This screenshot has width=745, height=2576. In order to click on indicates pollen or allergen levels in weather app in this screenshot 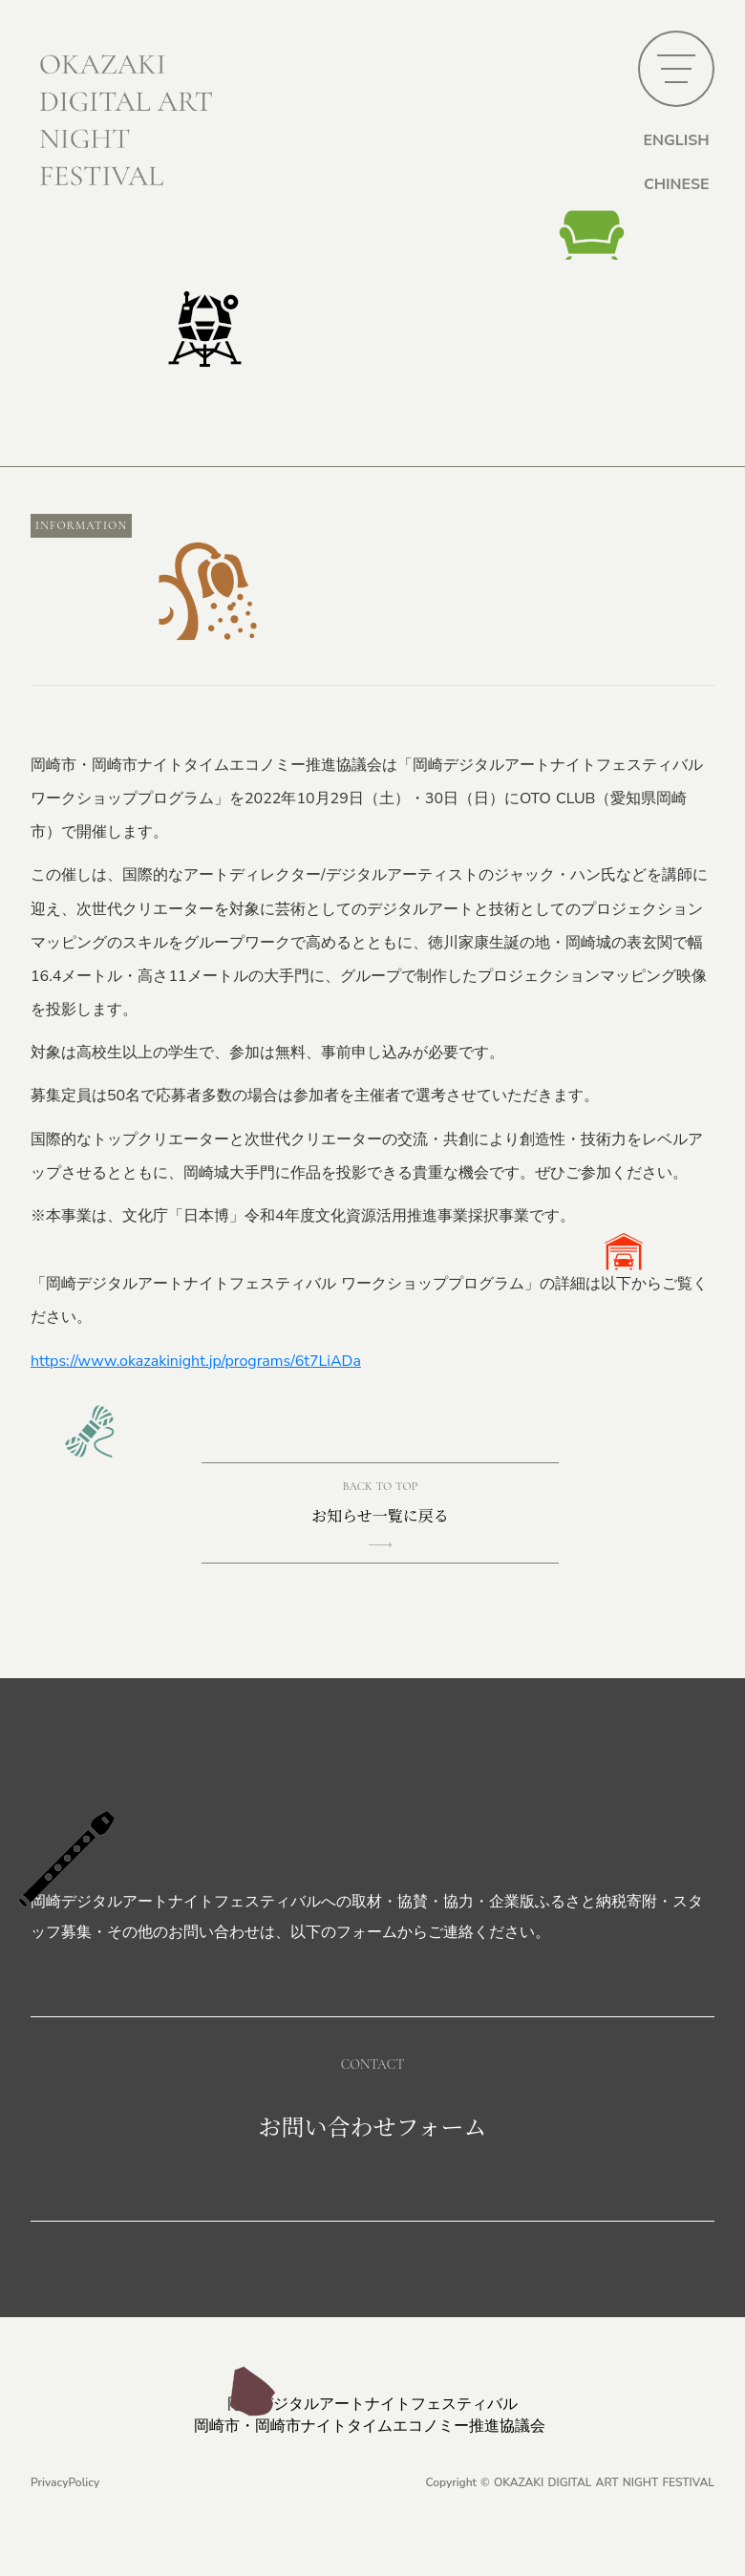, I will do `click(208, 591)`.